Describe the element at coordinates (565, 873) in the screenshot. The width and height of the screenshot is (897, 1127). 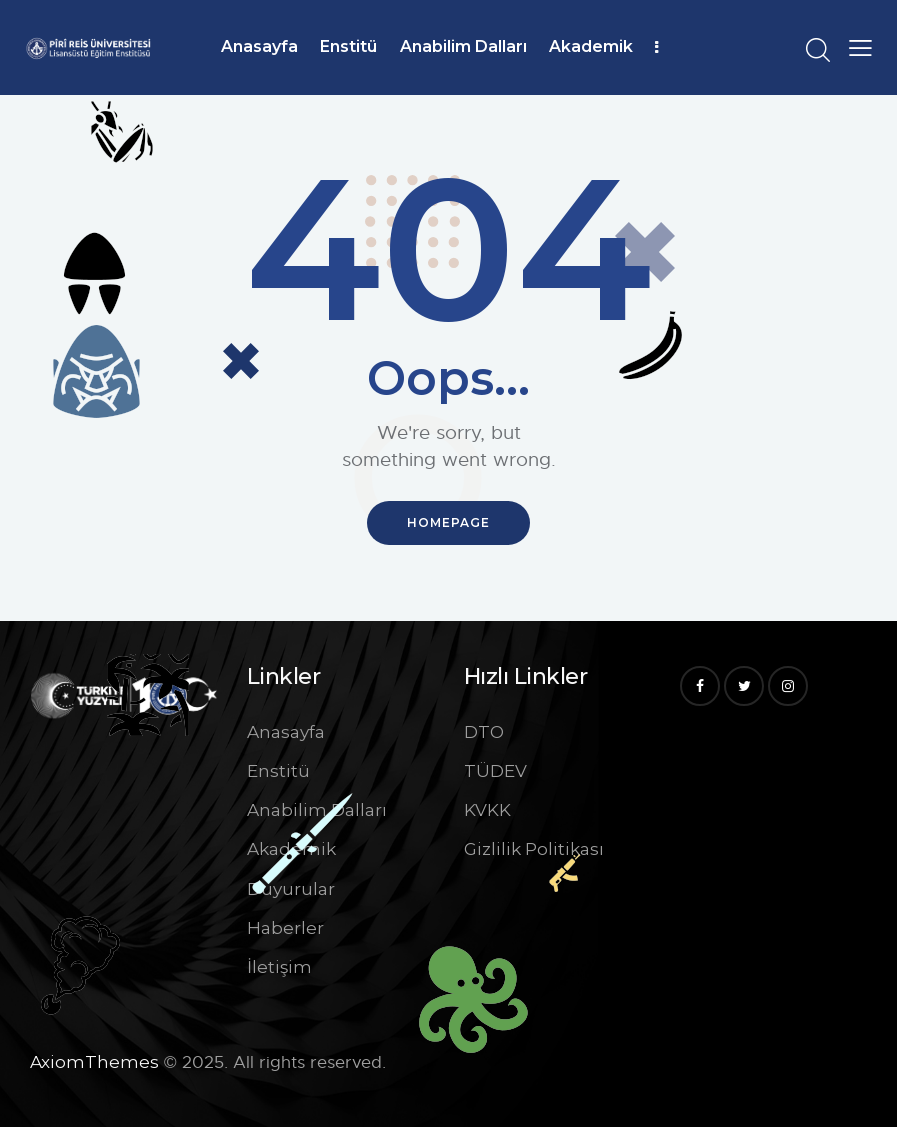
I see `select assault rifle weapon in game` at that location.